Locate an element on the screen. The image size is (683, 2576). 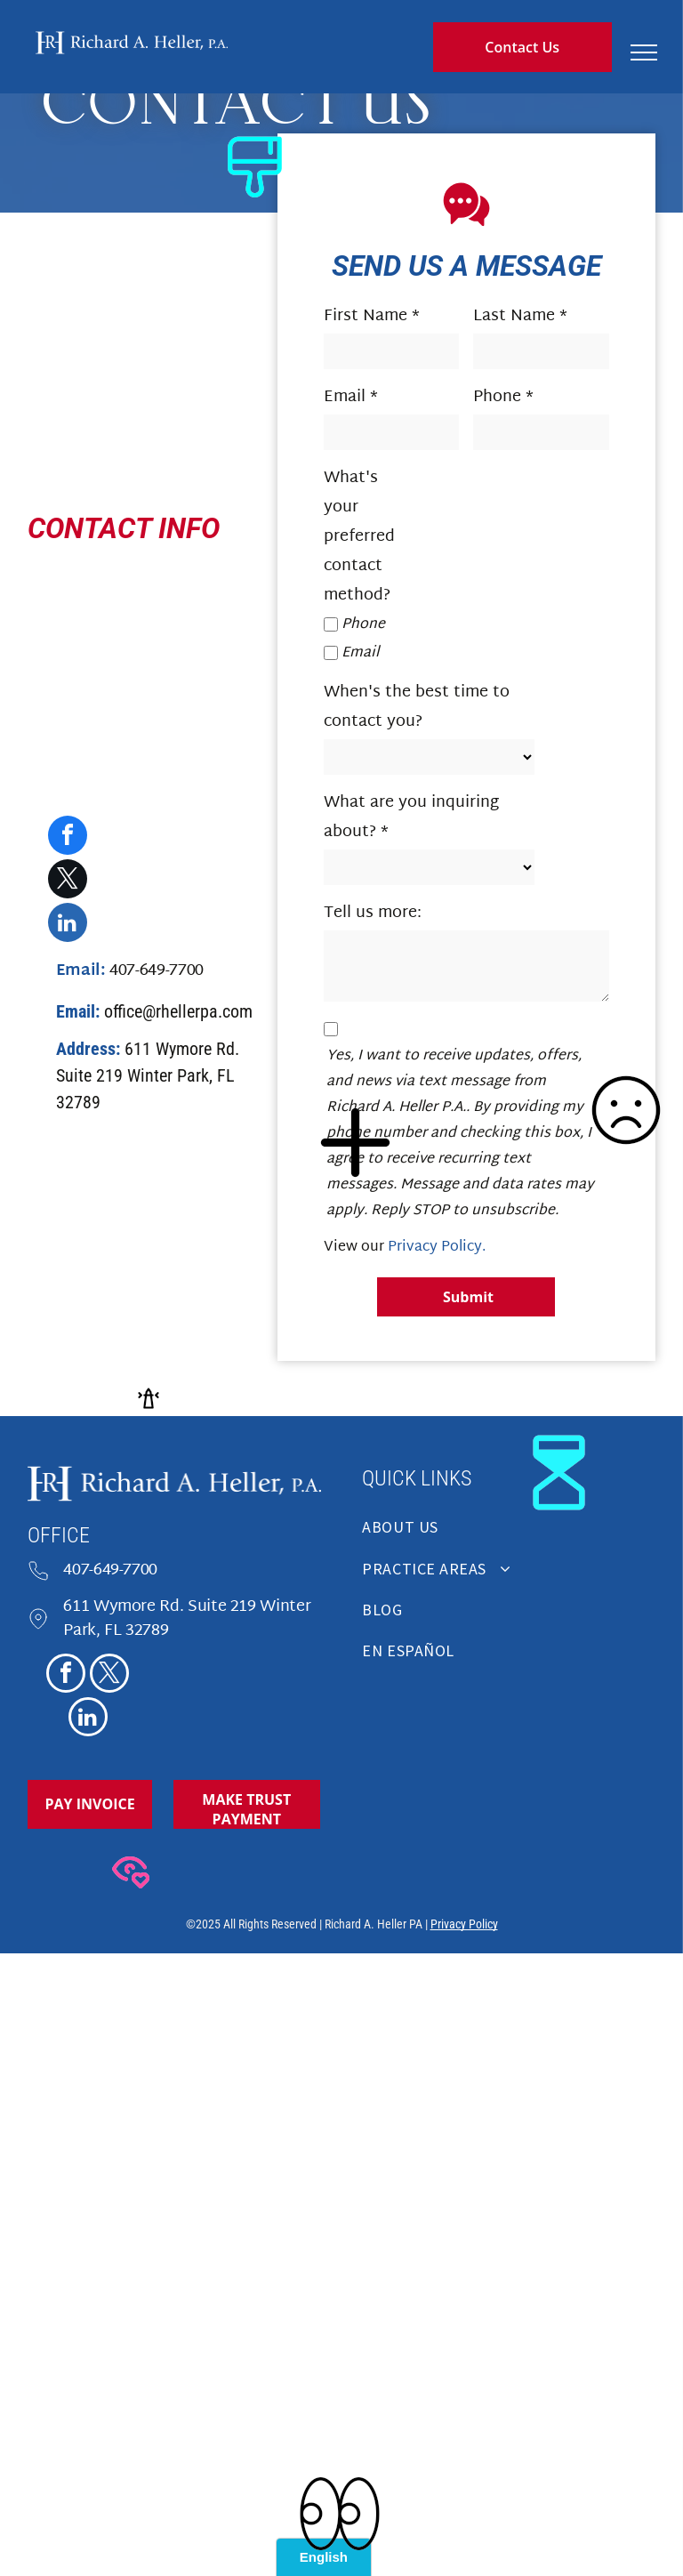
add to favorites while viewing is located at coordinates (130, 1869).